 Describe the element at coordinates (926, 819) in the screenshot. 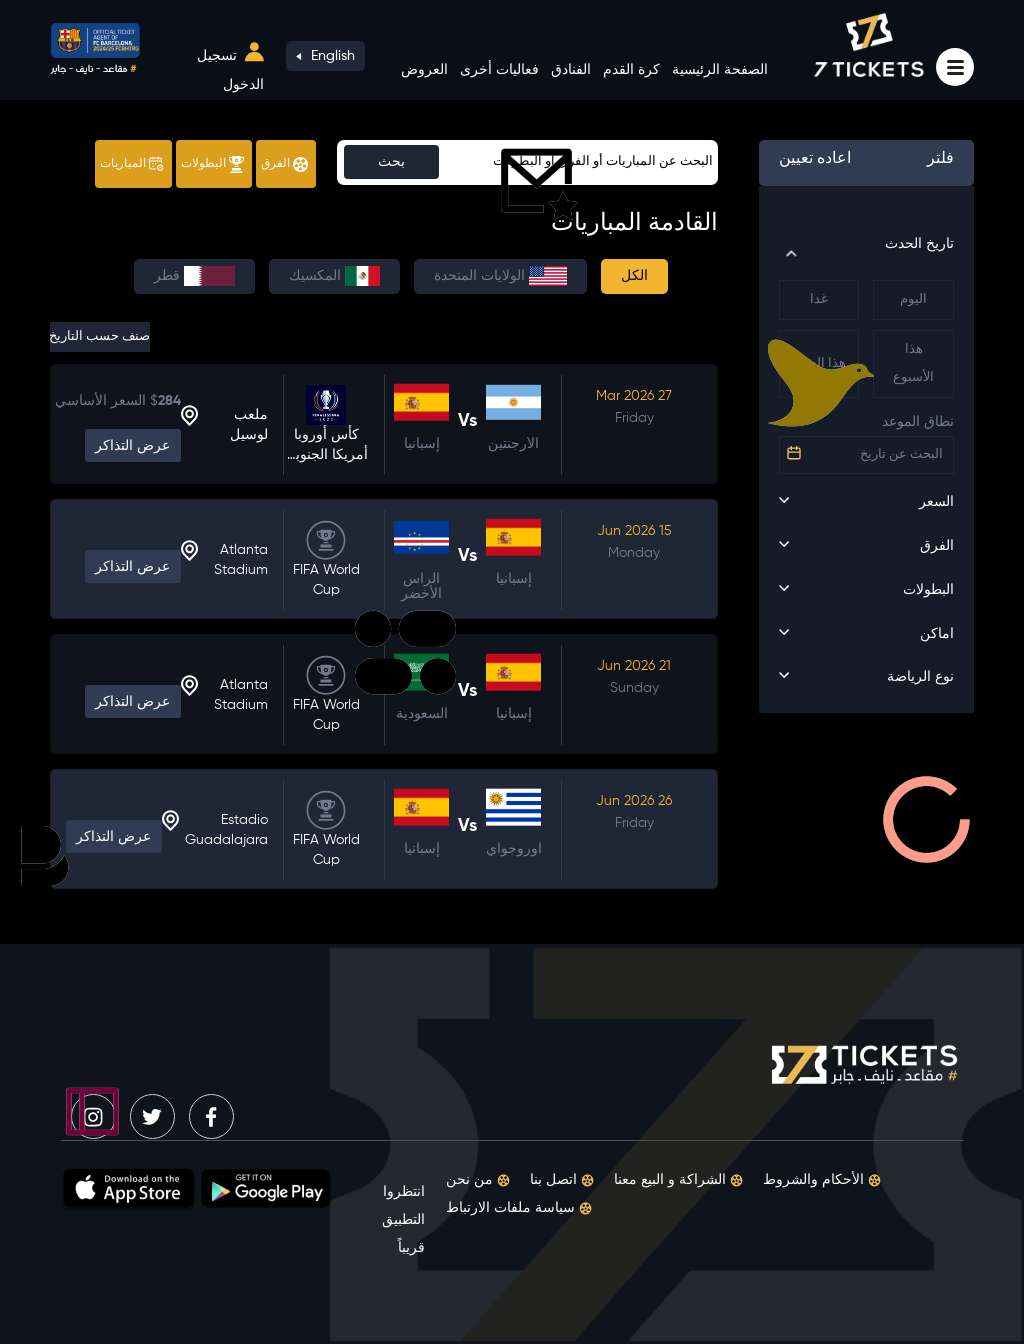

I see `indicates content is loading` at that location.